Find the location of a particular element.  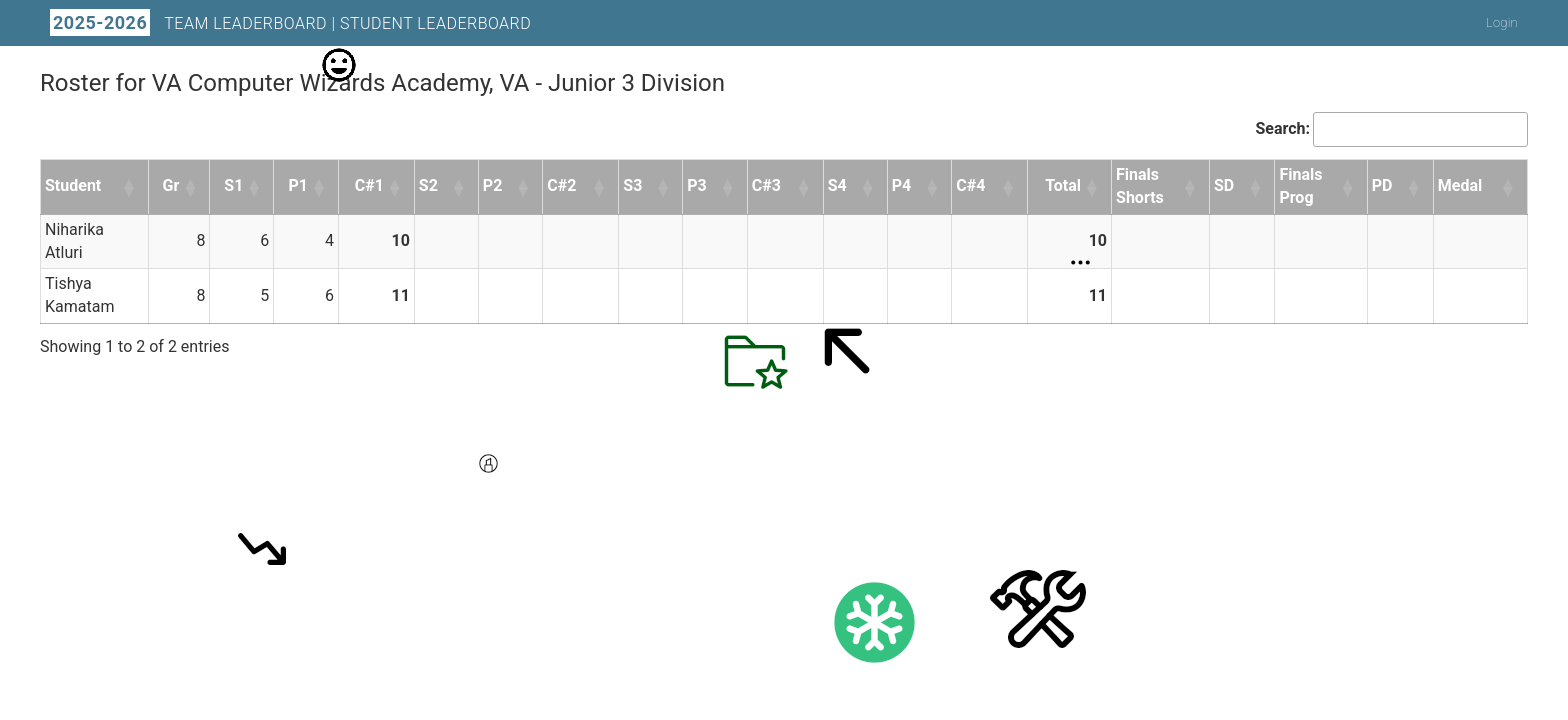

access your starred or favorite files is located at coordinates (755, 361).